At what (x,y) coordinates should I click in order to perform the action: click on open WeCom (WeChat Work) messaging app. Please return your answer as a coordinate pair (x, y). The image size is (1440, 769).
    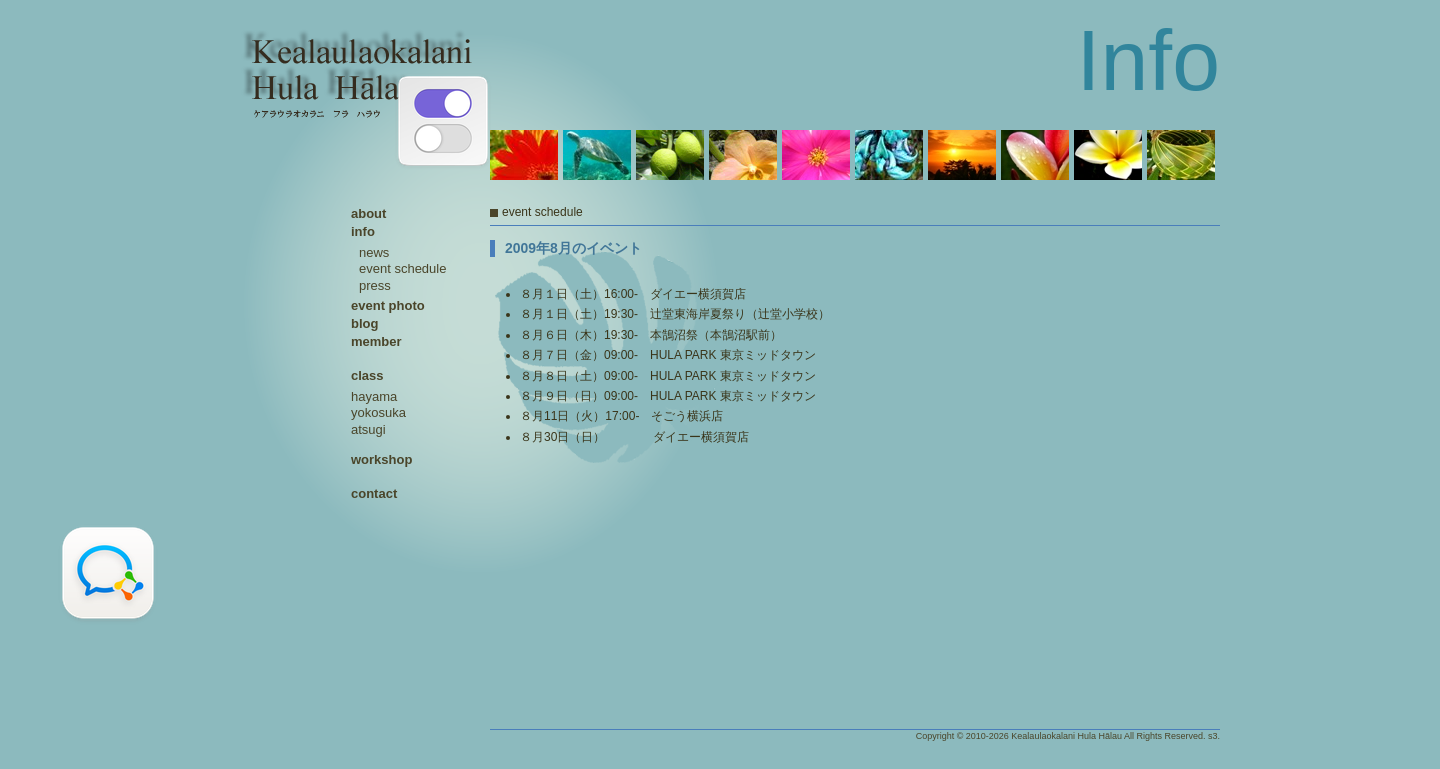
    Looking at the image, I should click on (108, 573).